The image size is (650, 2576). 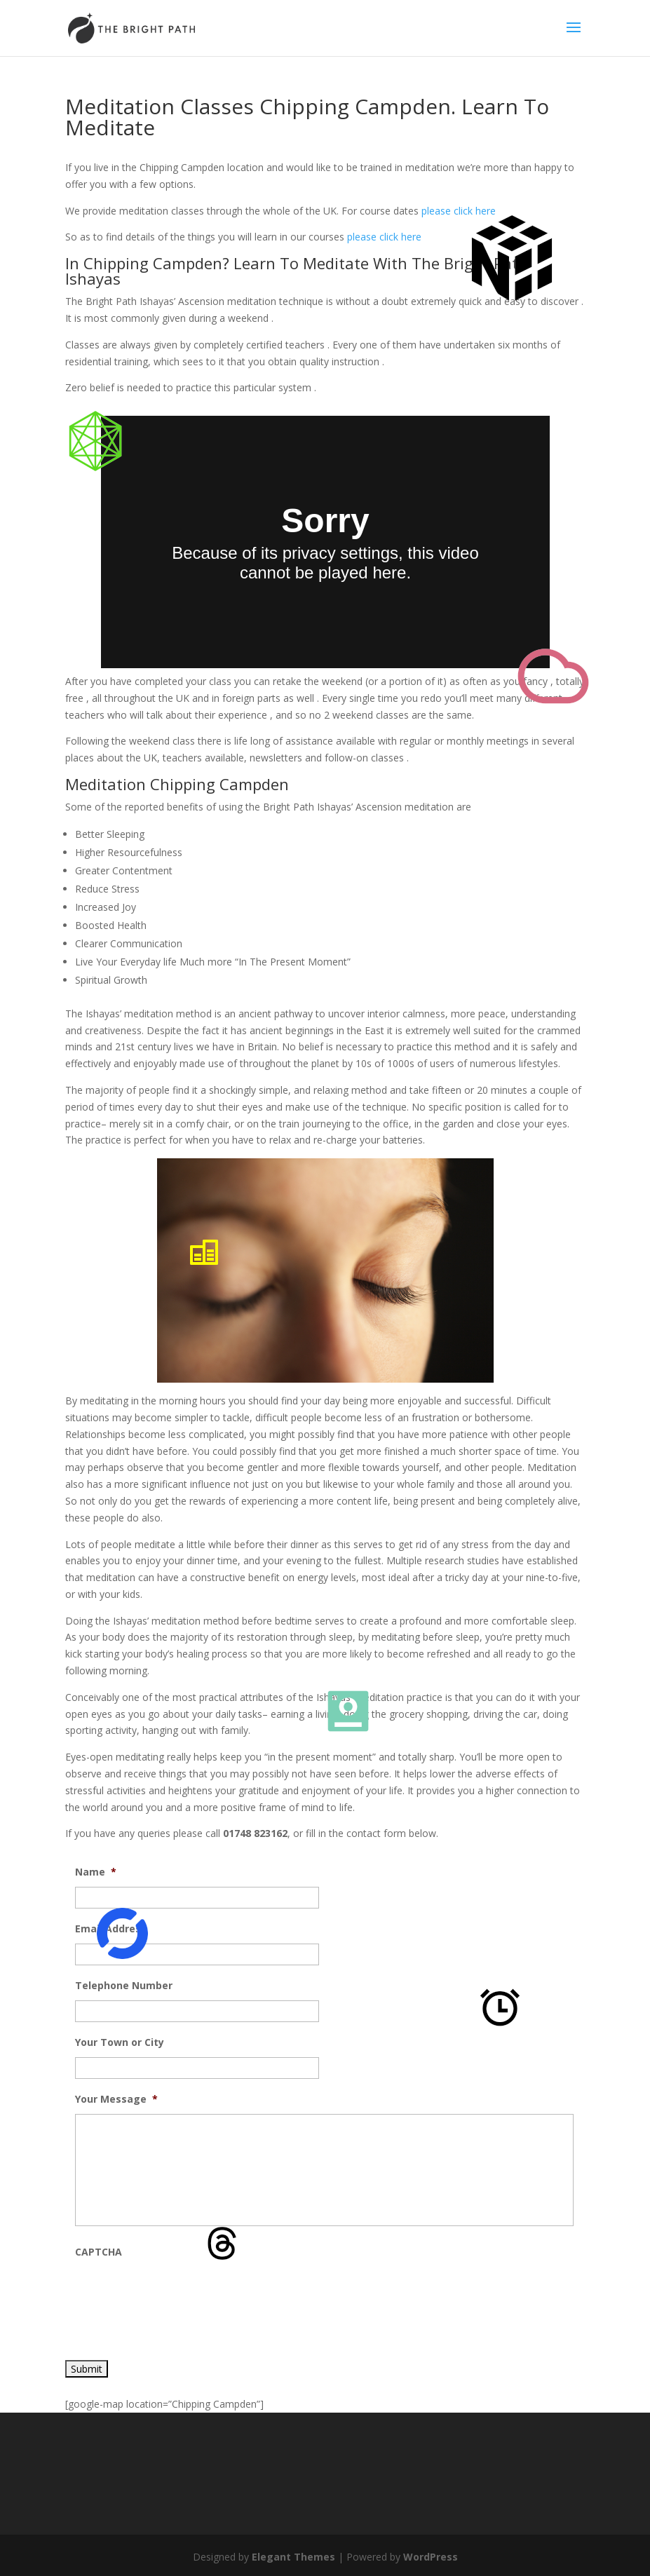 What do you see at coordinates (348, 1711) in the screenshot?
I see `access polaroid or instant camera features` at bounding box center [348, 1711].